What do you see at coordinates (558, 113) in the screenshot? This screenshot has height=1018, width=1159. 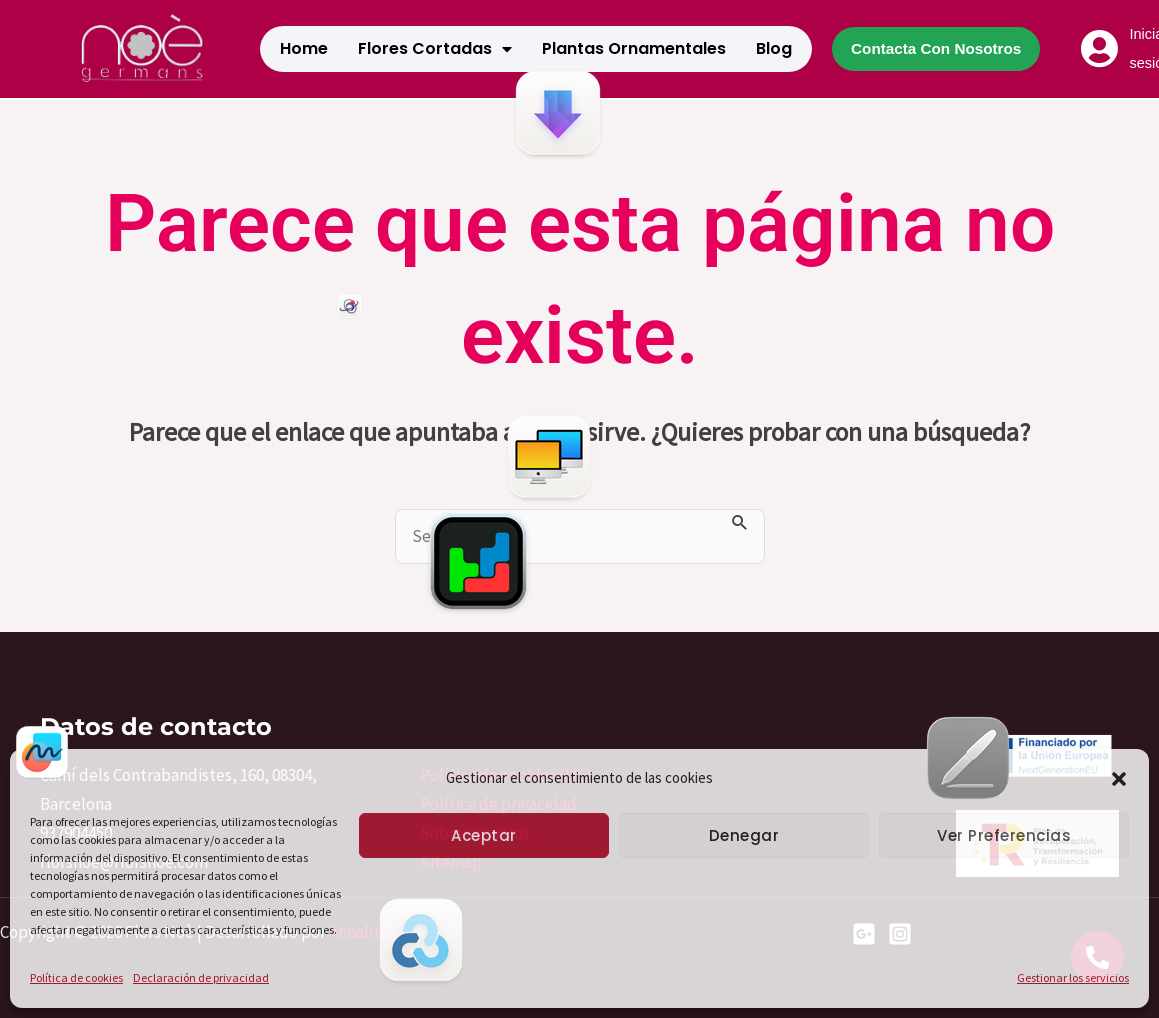 I see `open fragments download manager` at bounding box center [558, 113].